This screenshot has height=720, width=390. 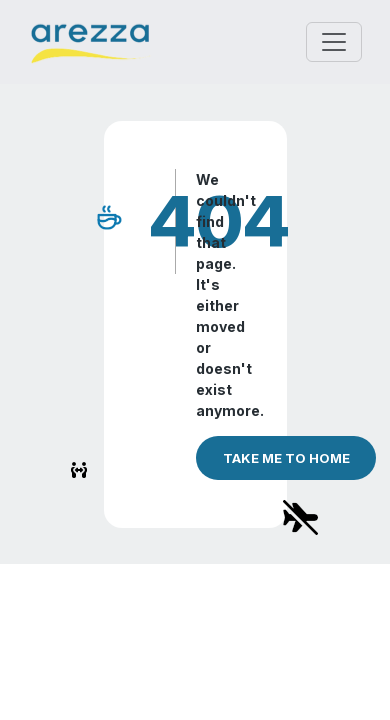 I want to click on find nearby coffee shops, so click(x=109, y=217).